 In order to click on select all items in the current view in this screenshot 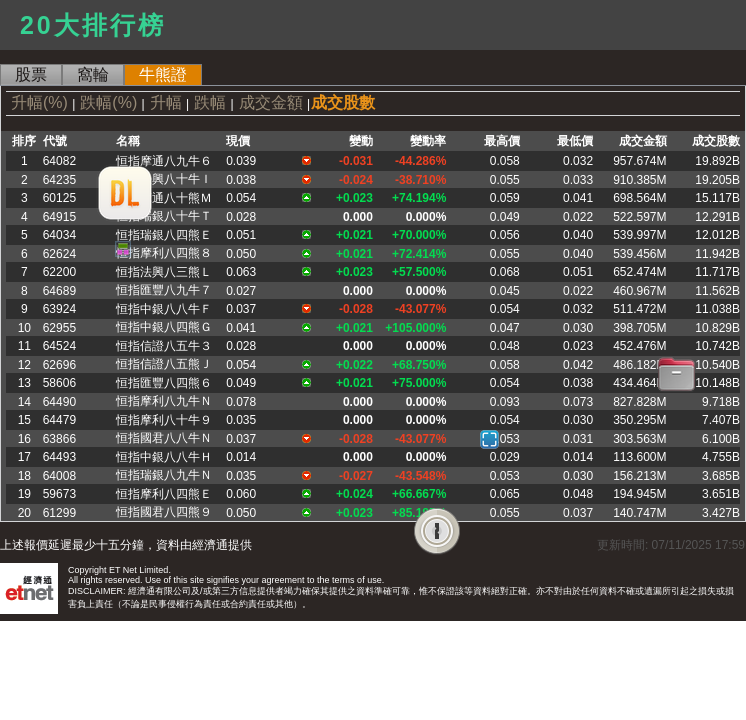, I will do `click(123, 249)`.